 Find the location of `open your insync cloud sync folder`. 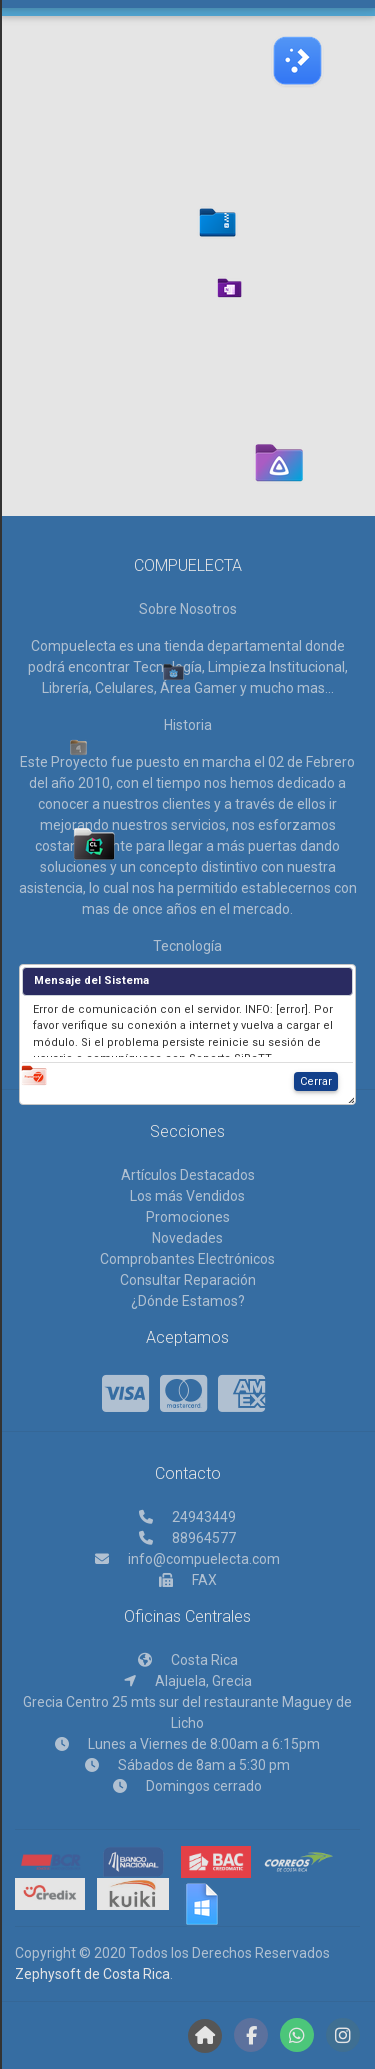

open your insync cloud sync folder is located at coordinates (78, 747).